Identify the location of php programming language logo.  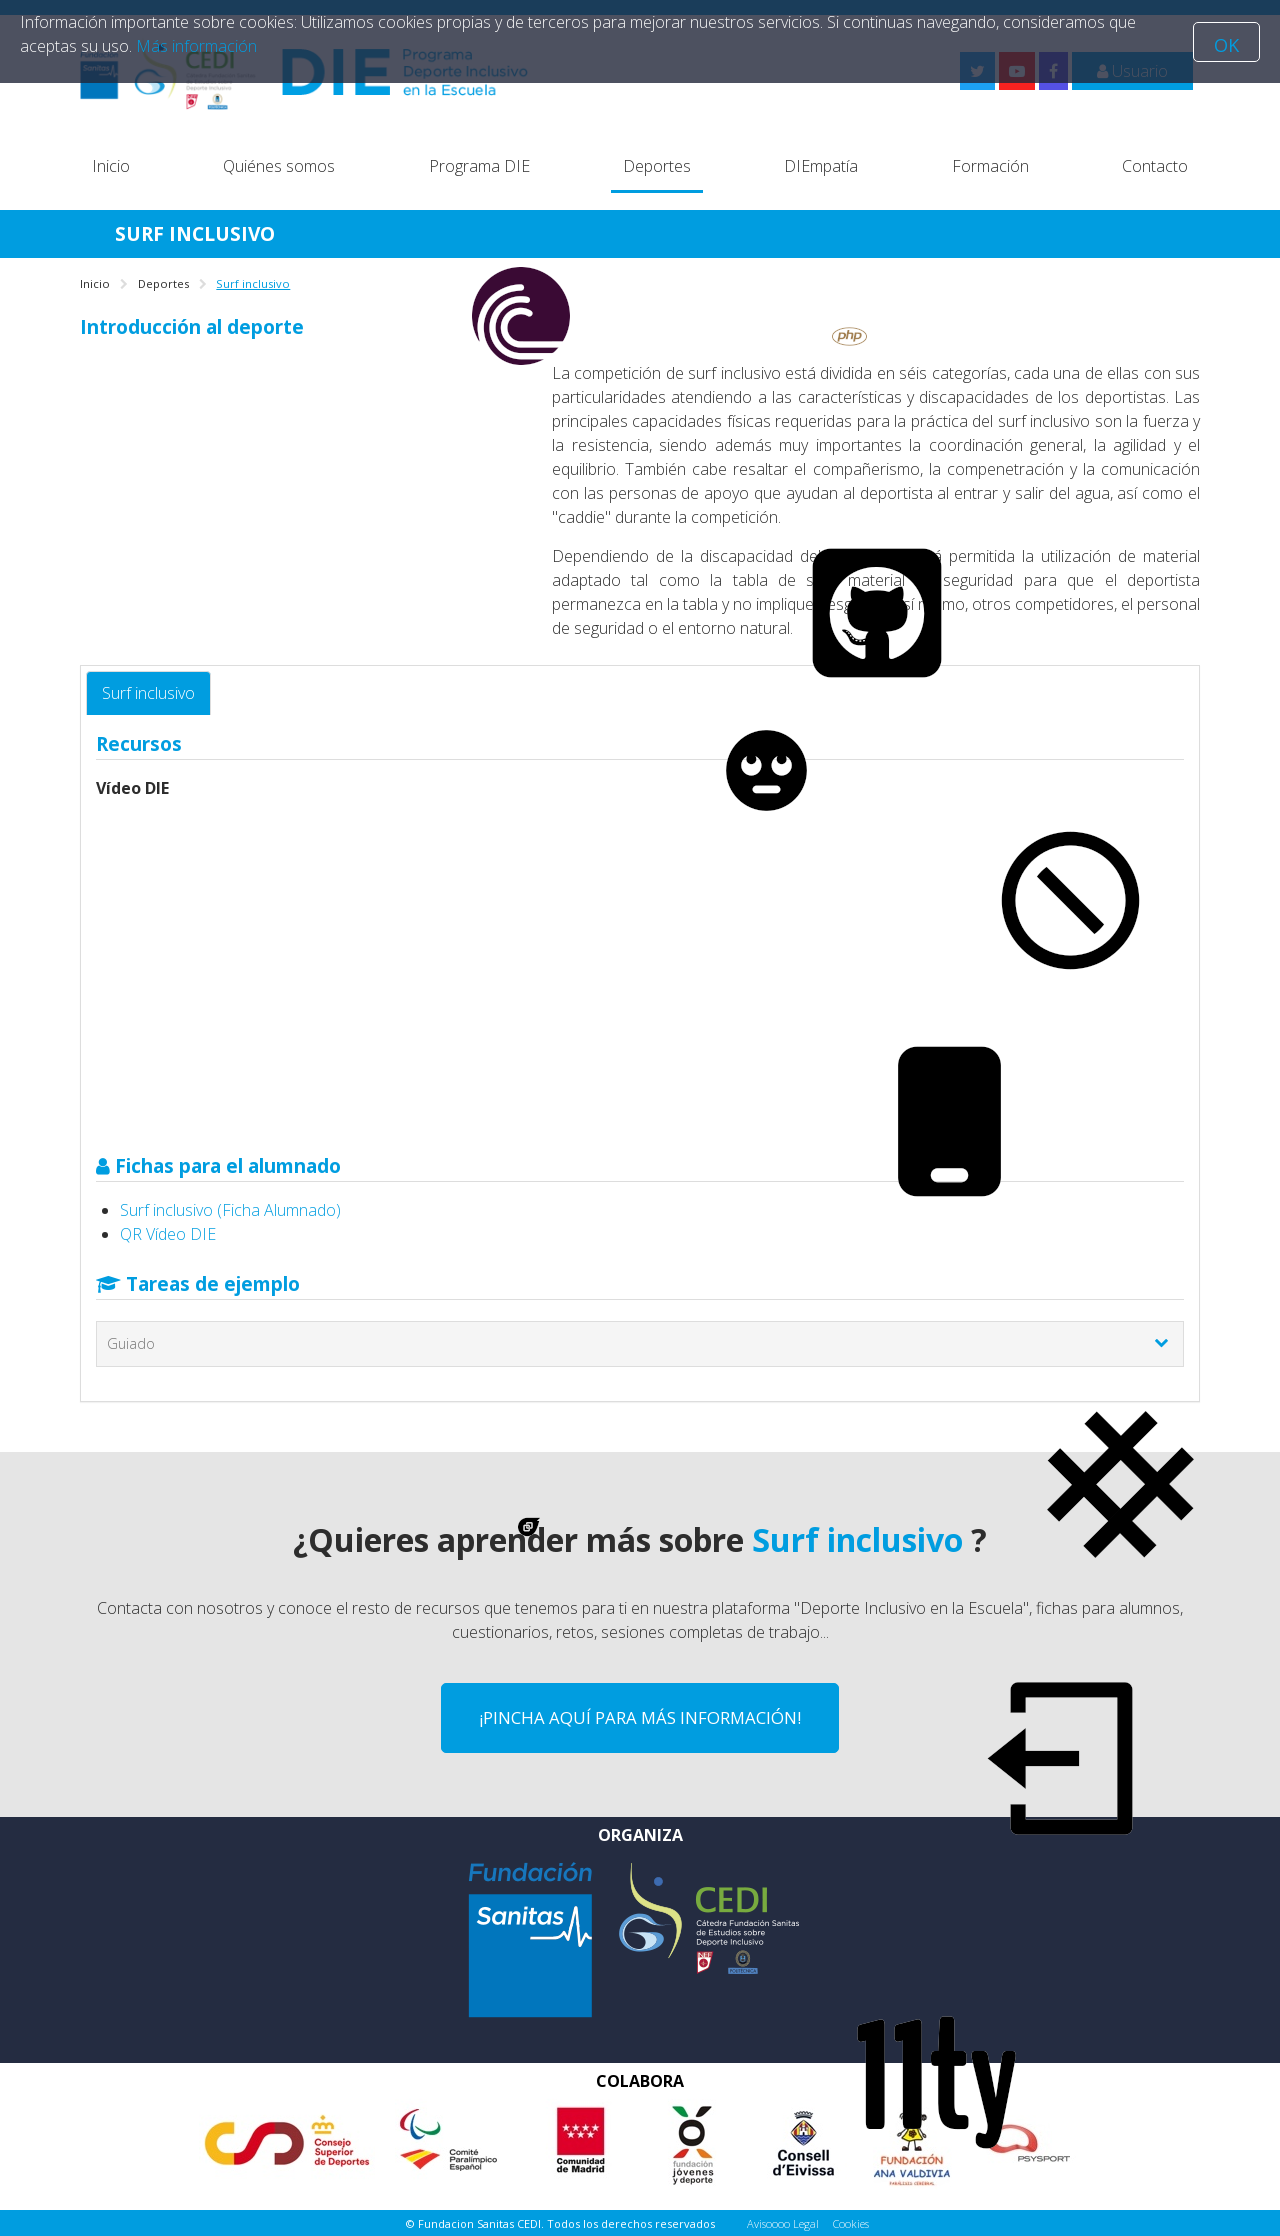
(849, 336).